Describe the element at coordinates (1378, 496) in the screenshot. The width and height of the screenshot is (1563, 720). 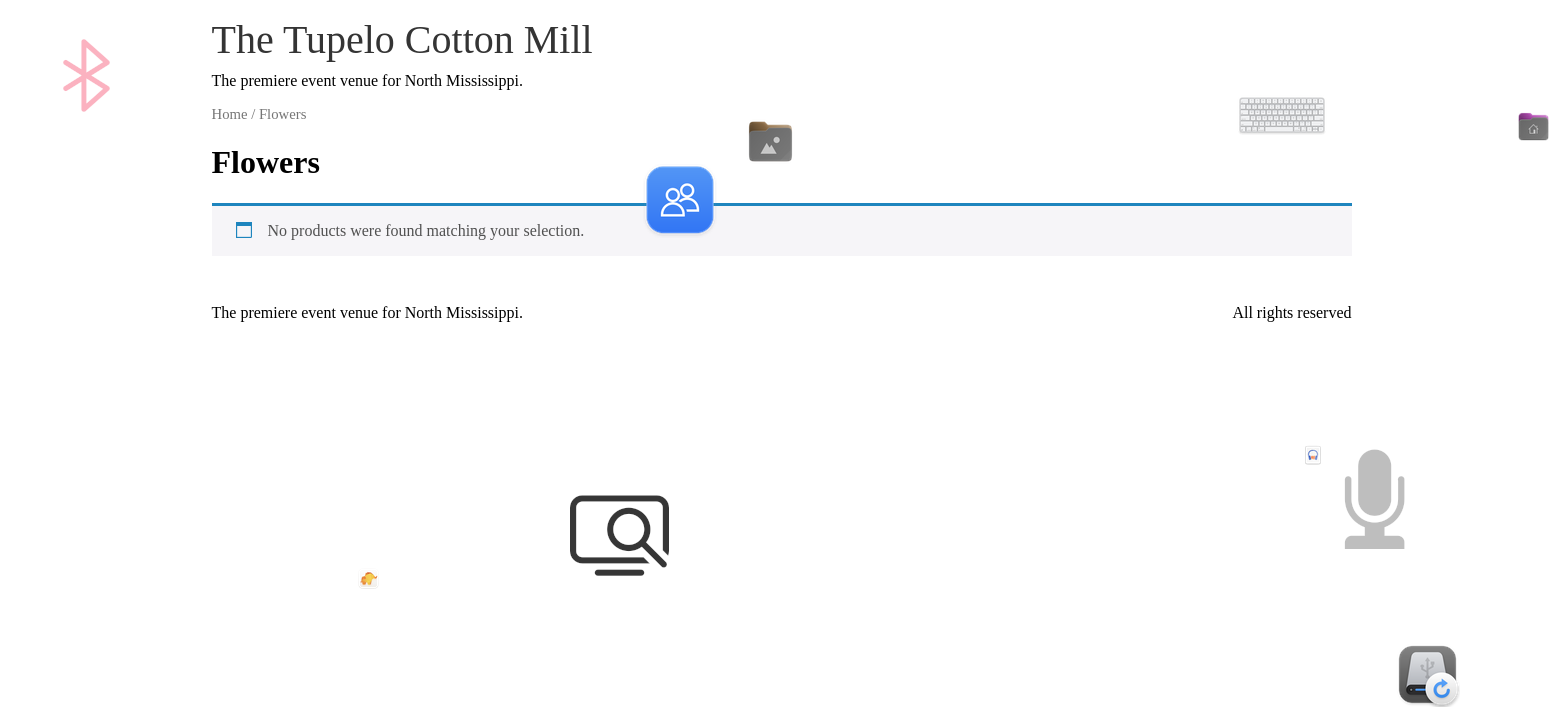
I see `enable microphone or voice input` at that location.